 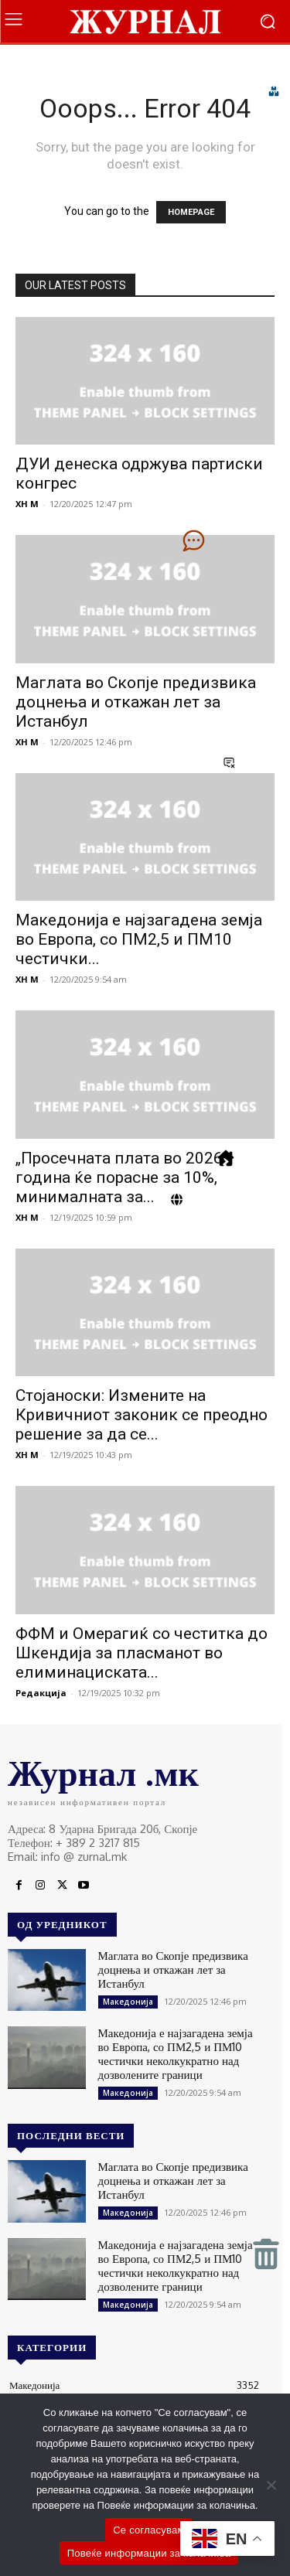 What do you see at coordinates (266, 2254) in the screenshot?
I see `delete selected item` at bounding box center [266, 2254].